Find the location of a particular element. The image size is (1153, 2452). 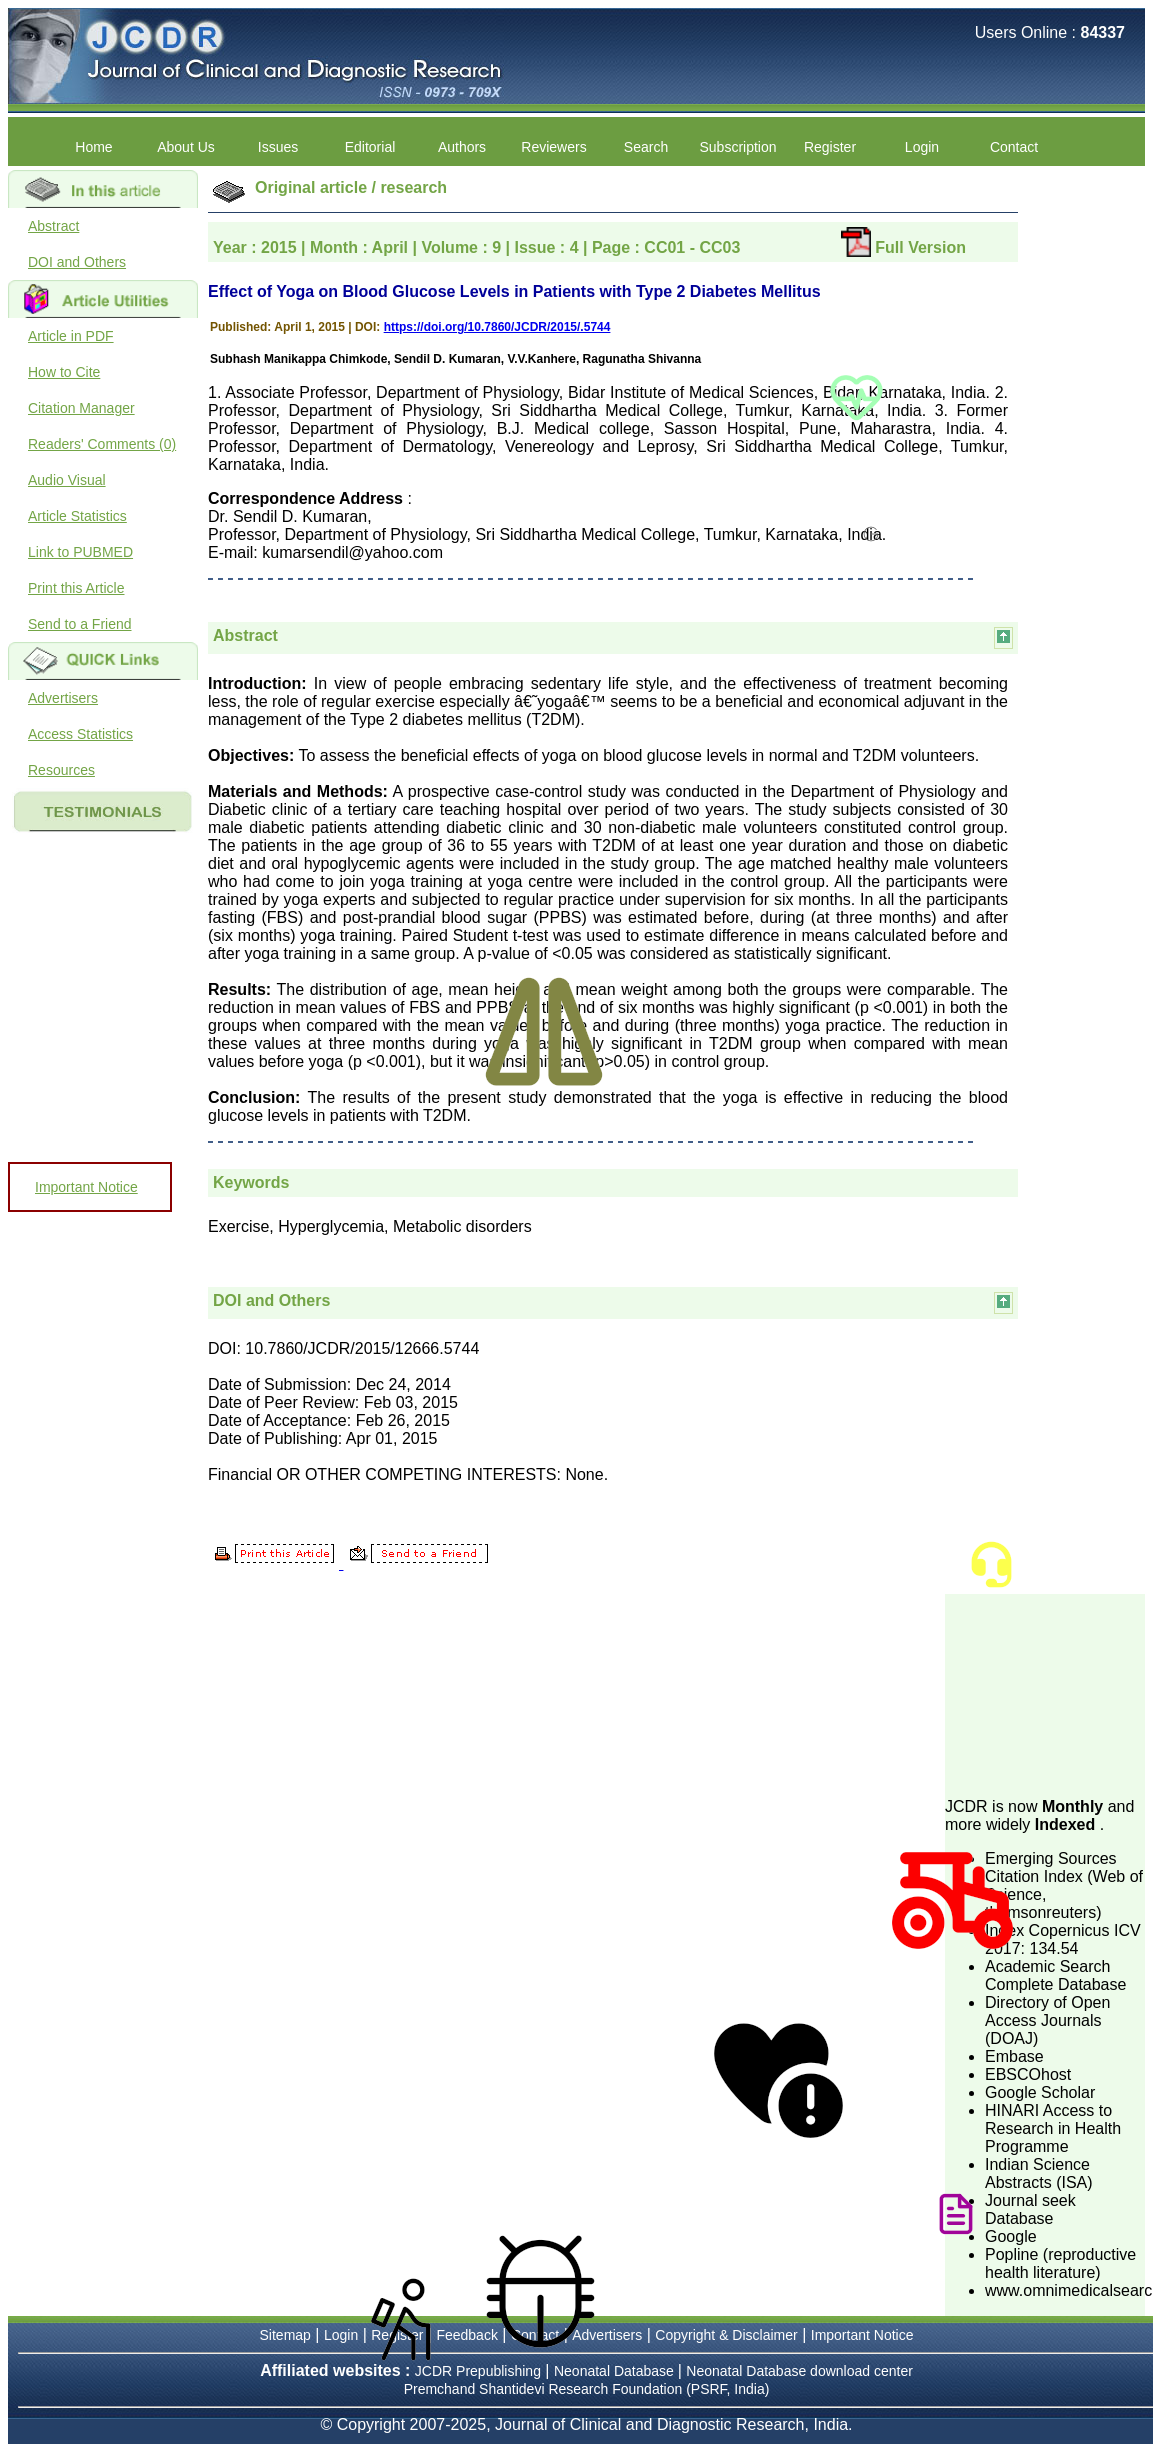

flip image horizontally is located at coordinates (544, 1036).